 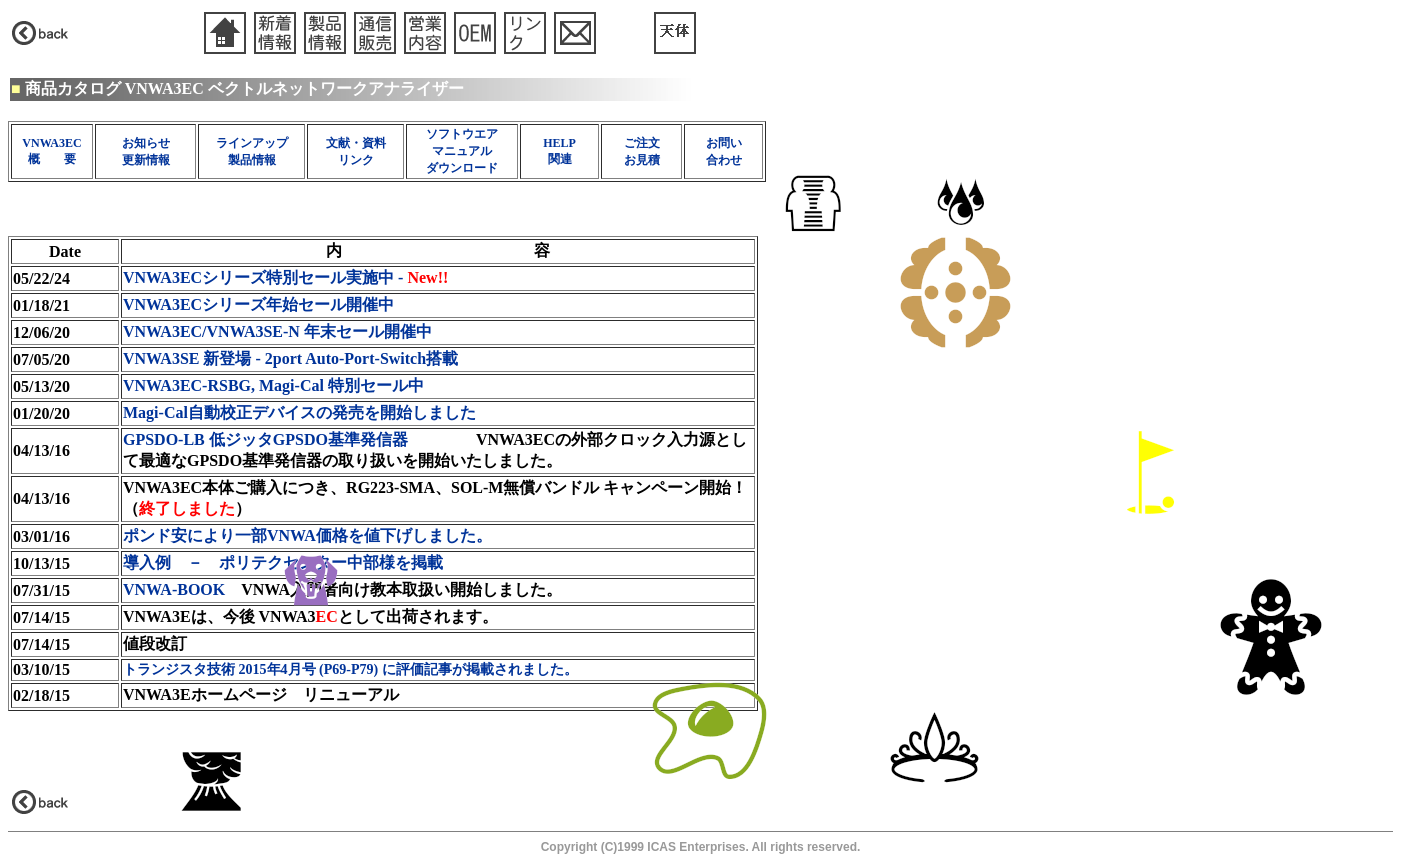 What do you see at coordinates (961, 202) in the screenshot?
I see `indicates humidity or moisture level` at bounding box center [961, 202].